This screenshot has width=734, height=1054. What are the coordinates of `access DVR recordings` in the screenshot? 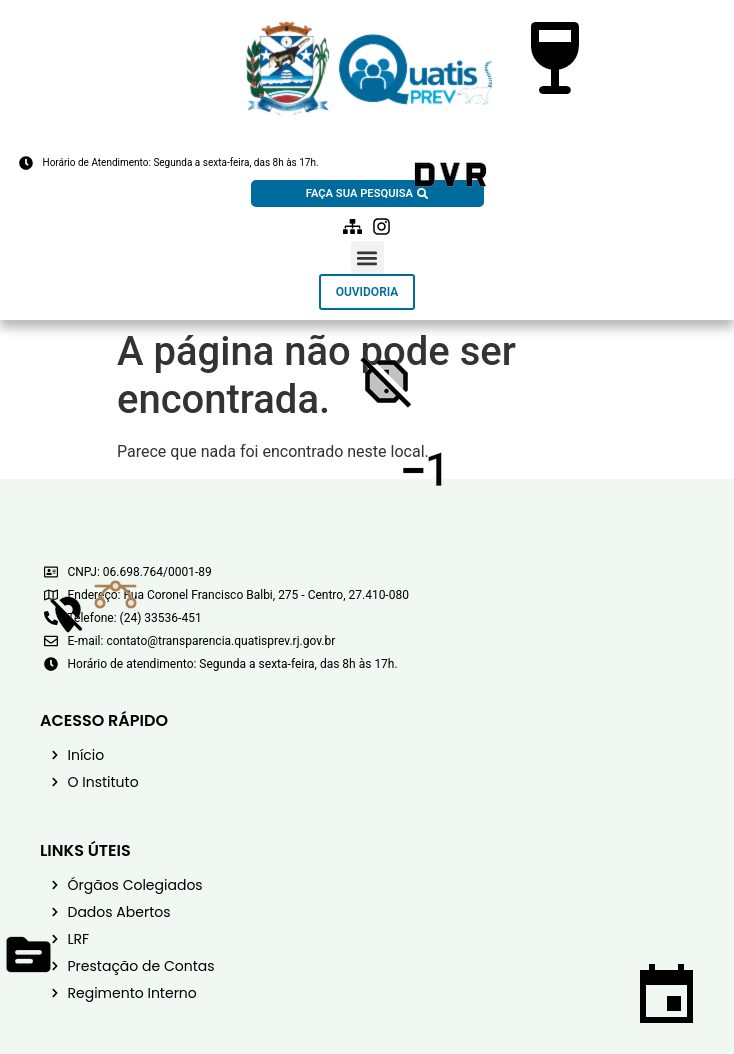 It's located at (450, 174).